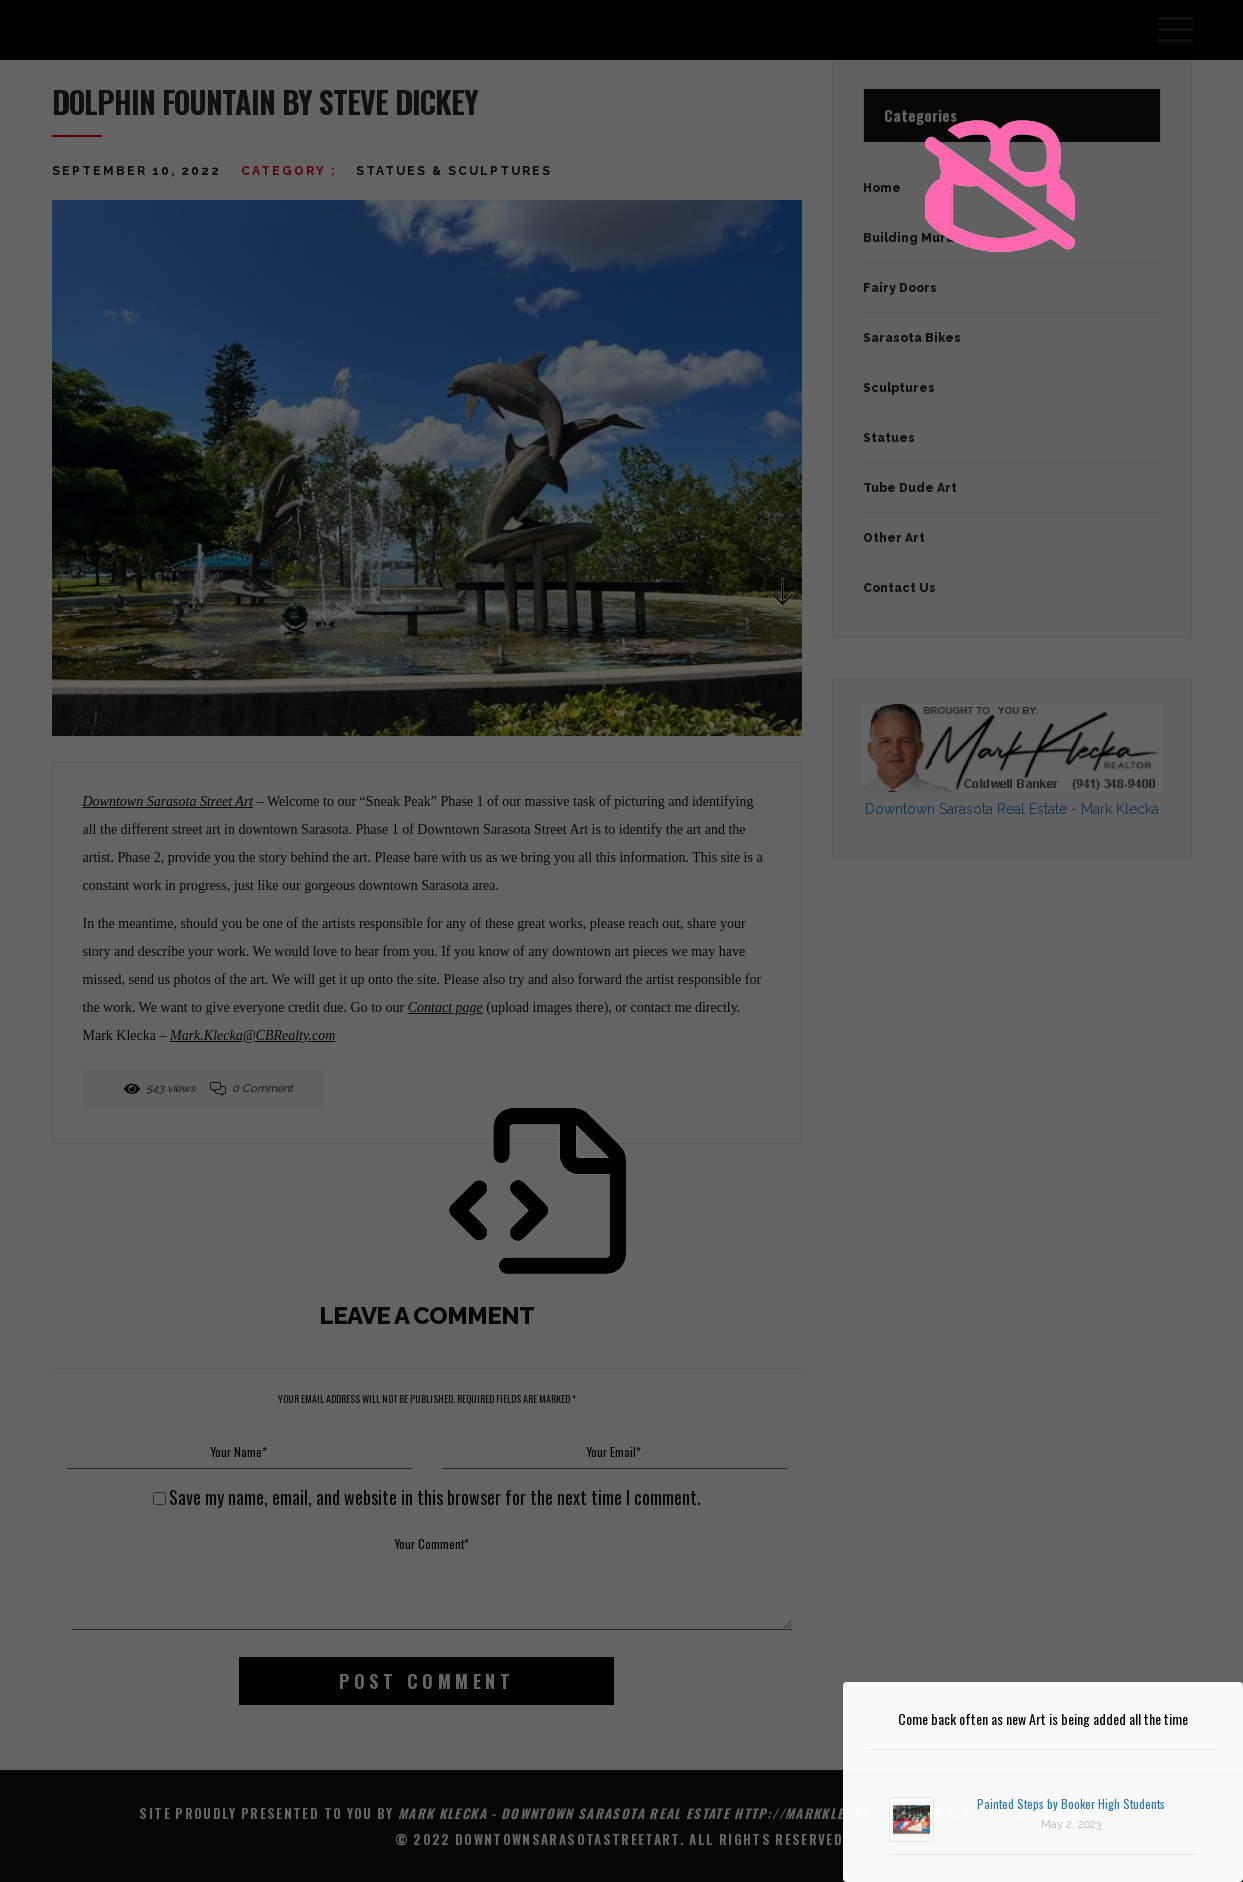  Describe the element at coordinates (537, 1196) in the screenshot. I see `view source code file` at that location.